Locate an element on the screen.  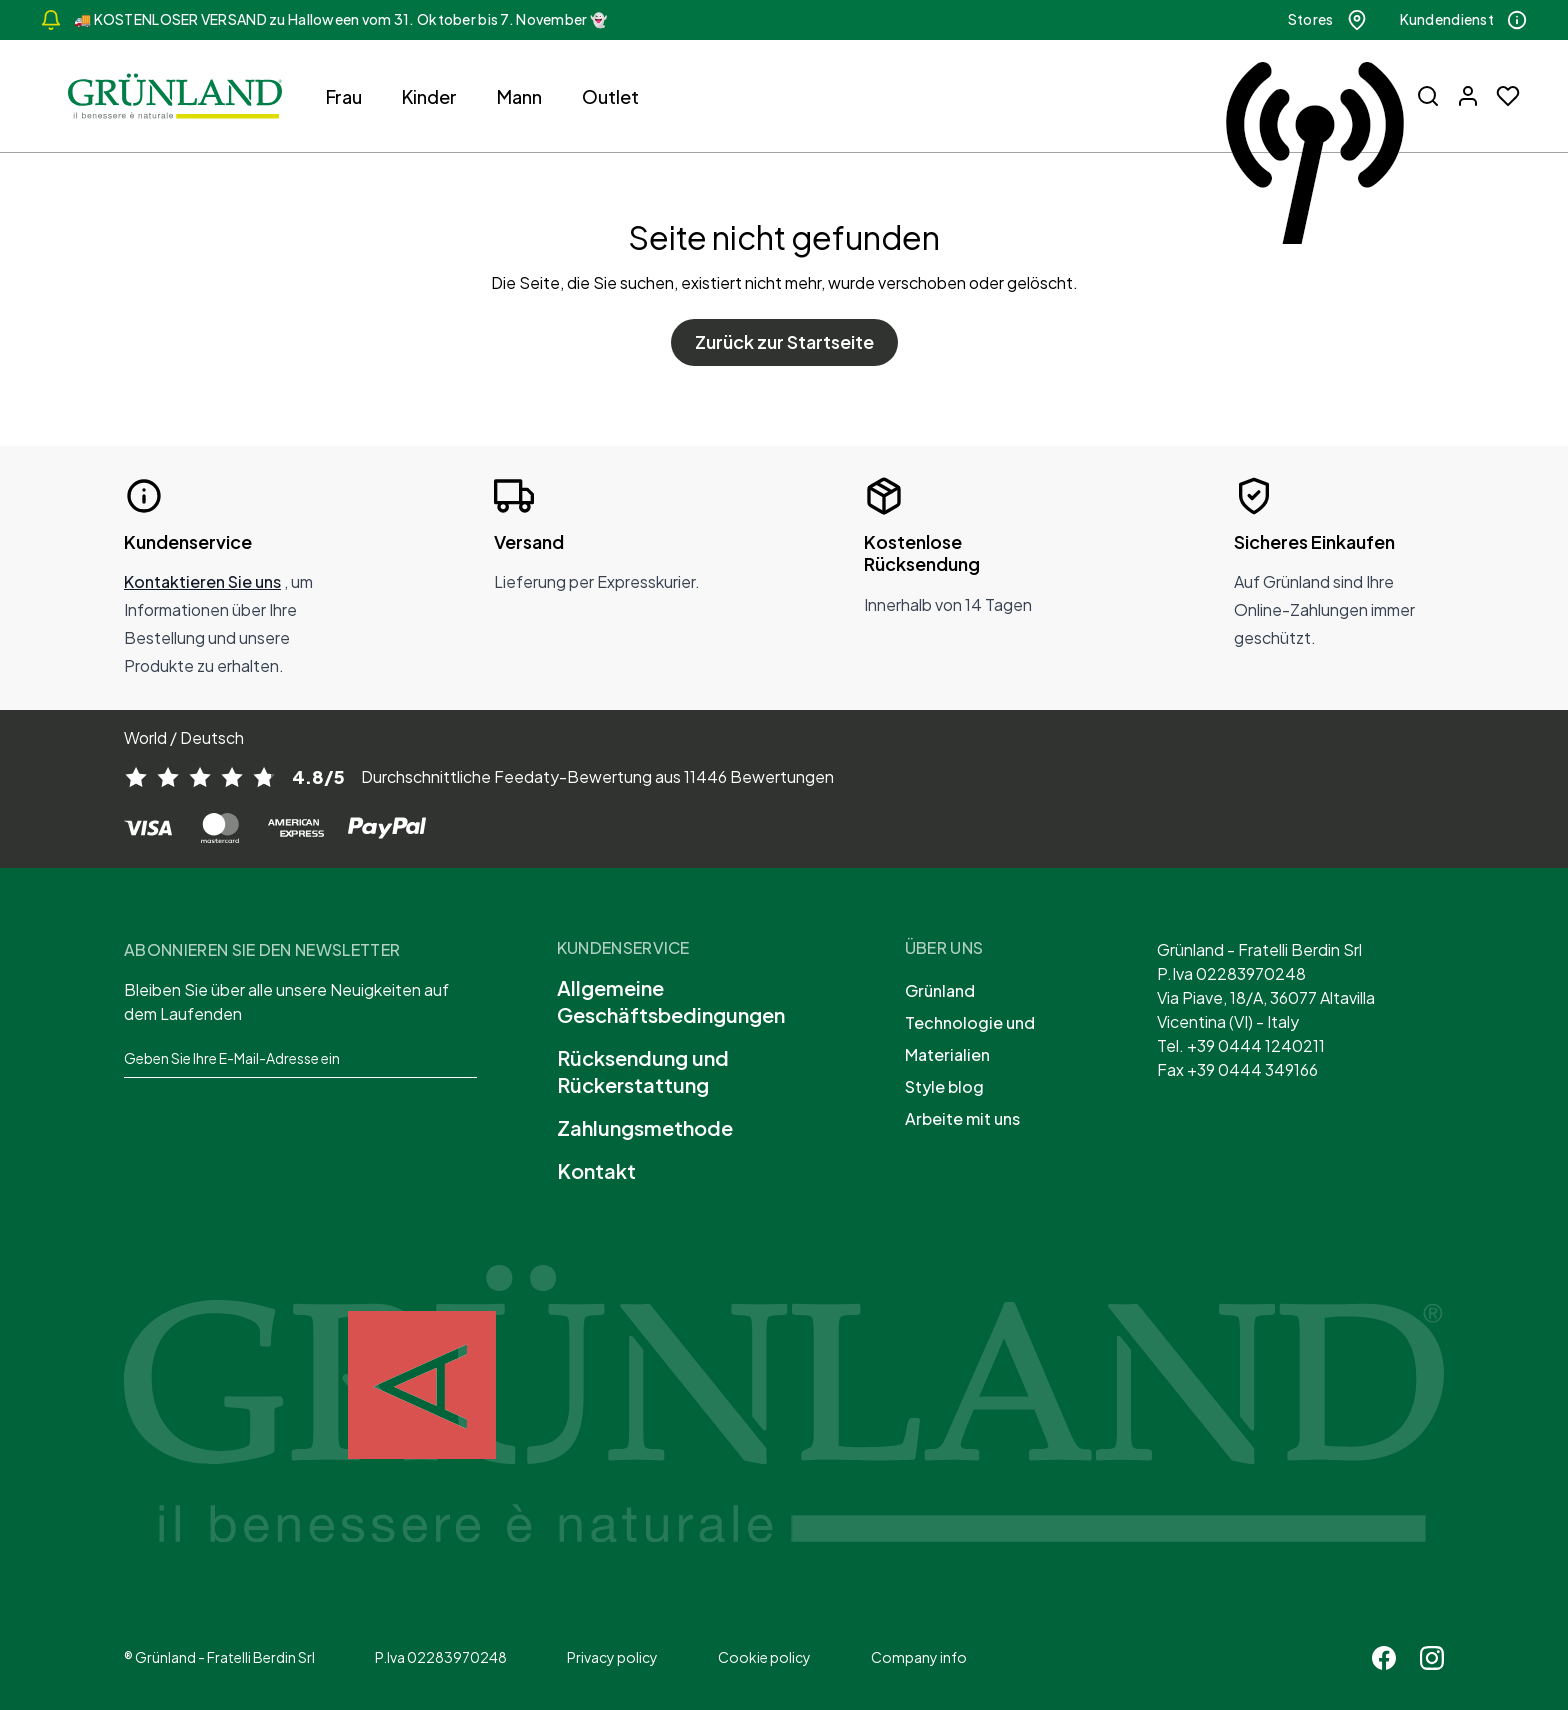
aerospike database logo is located at coordinates (422, 1385).